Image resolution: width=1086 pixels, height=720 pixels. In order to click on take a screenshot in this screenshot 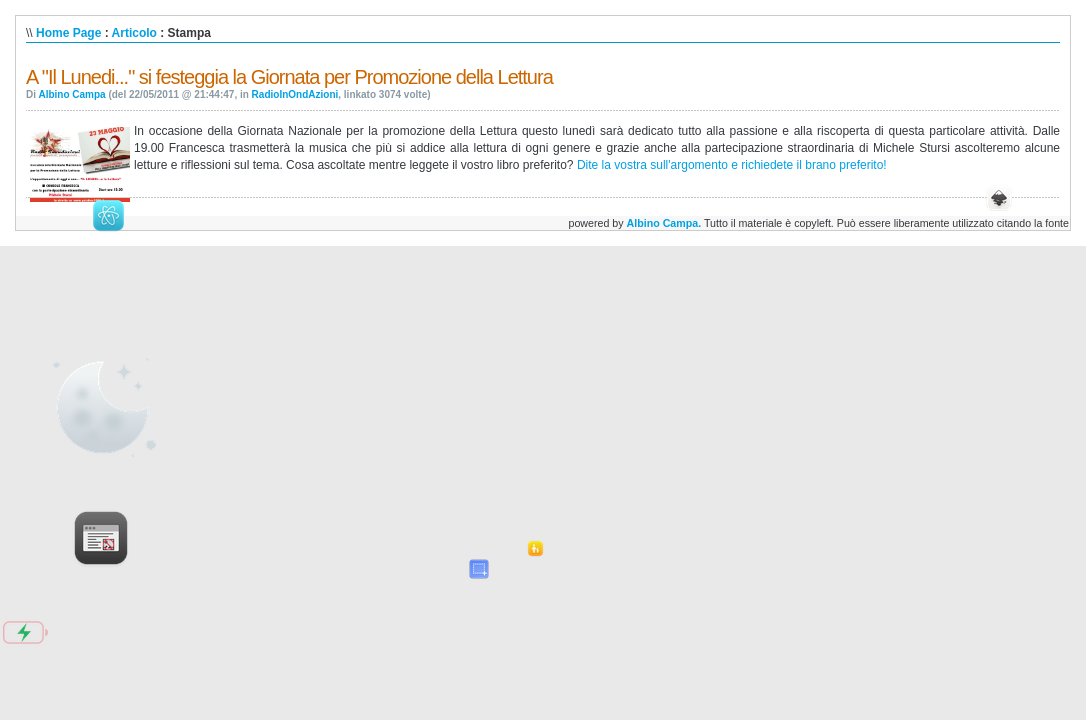, I will do `click(479, 569)`.